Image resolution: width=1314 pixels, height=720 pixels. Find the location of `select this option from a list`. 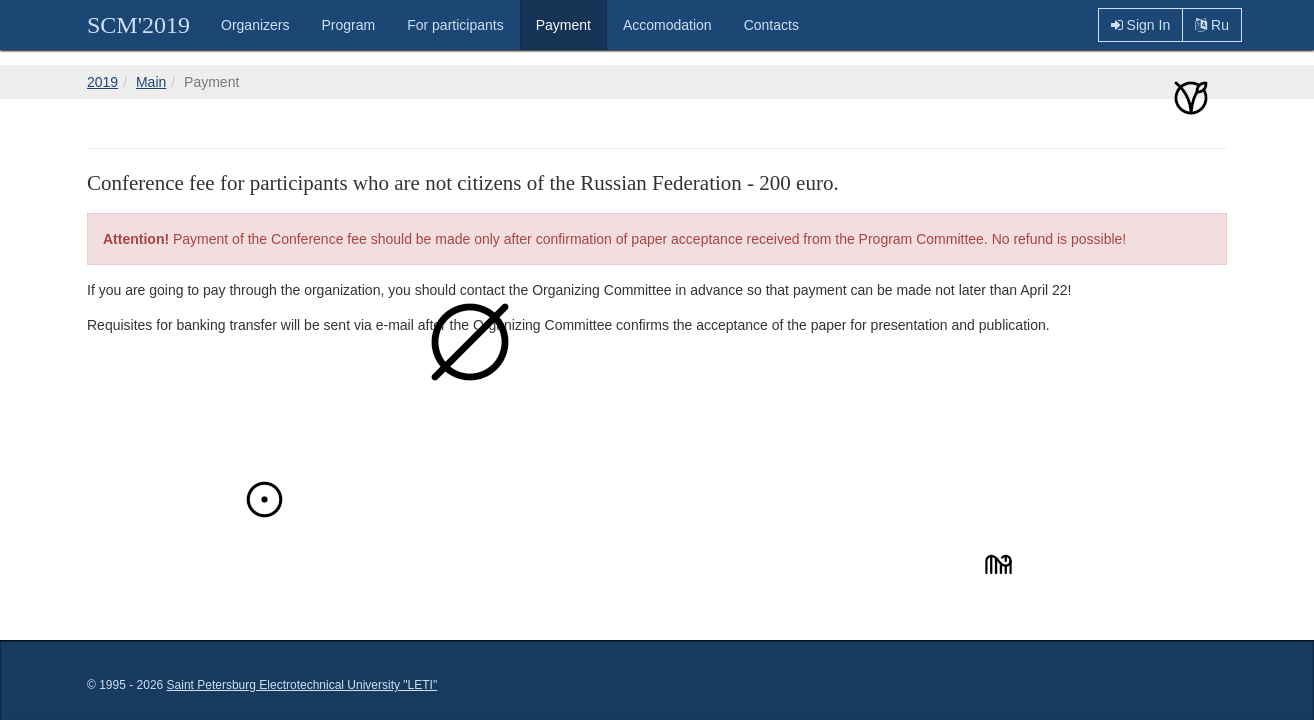

select this option from a list is located at coordinates (264, 499).